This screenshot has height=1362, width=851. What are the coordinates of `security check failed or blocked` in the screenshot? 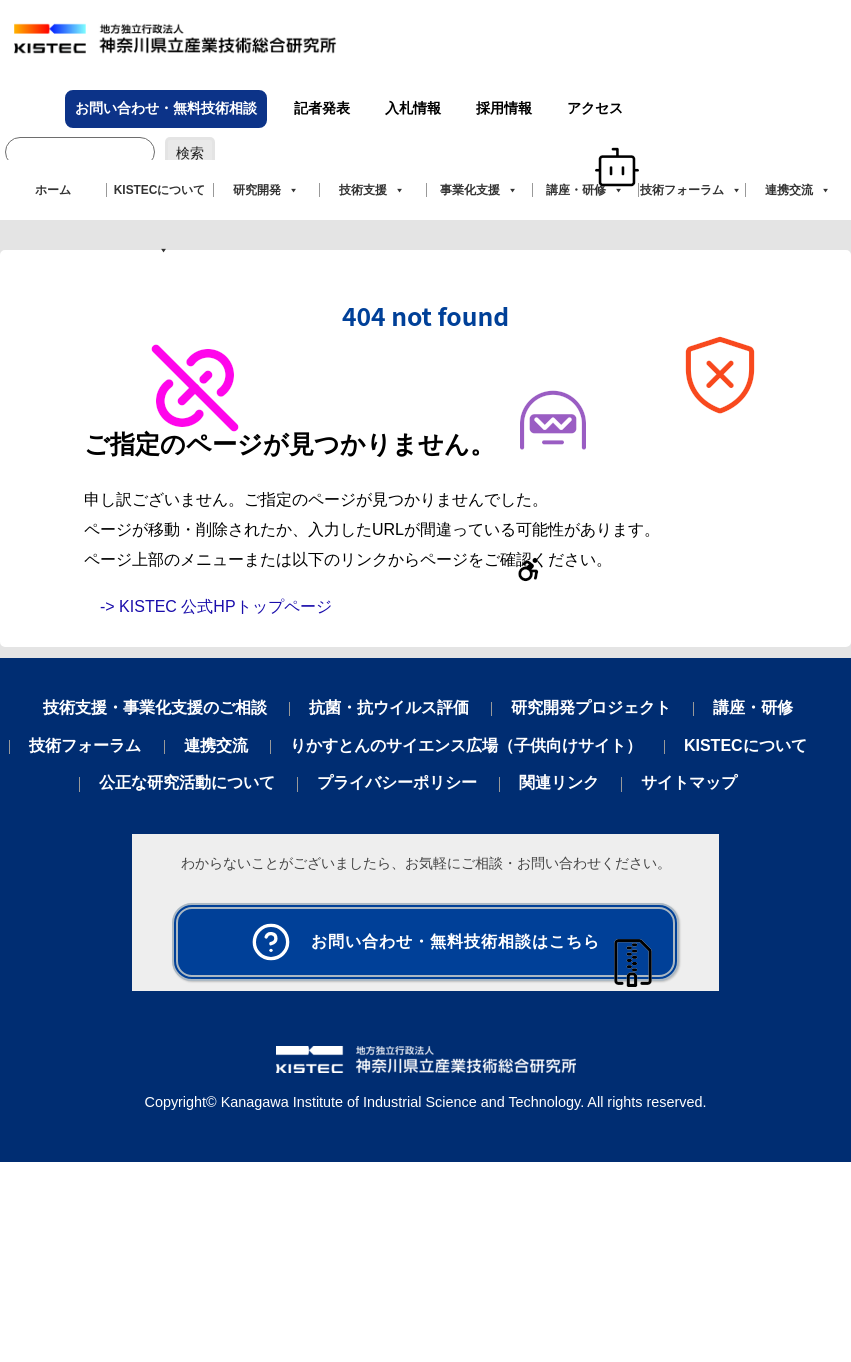 It's located at (720, 376).